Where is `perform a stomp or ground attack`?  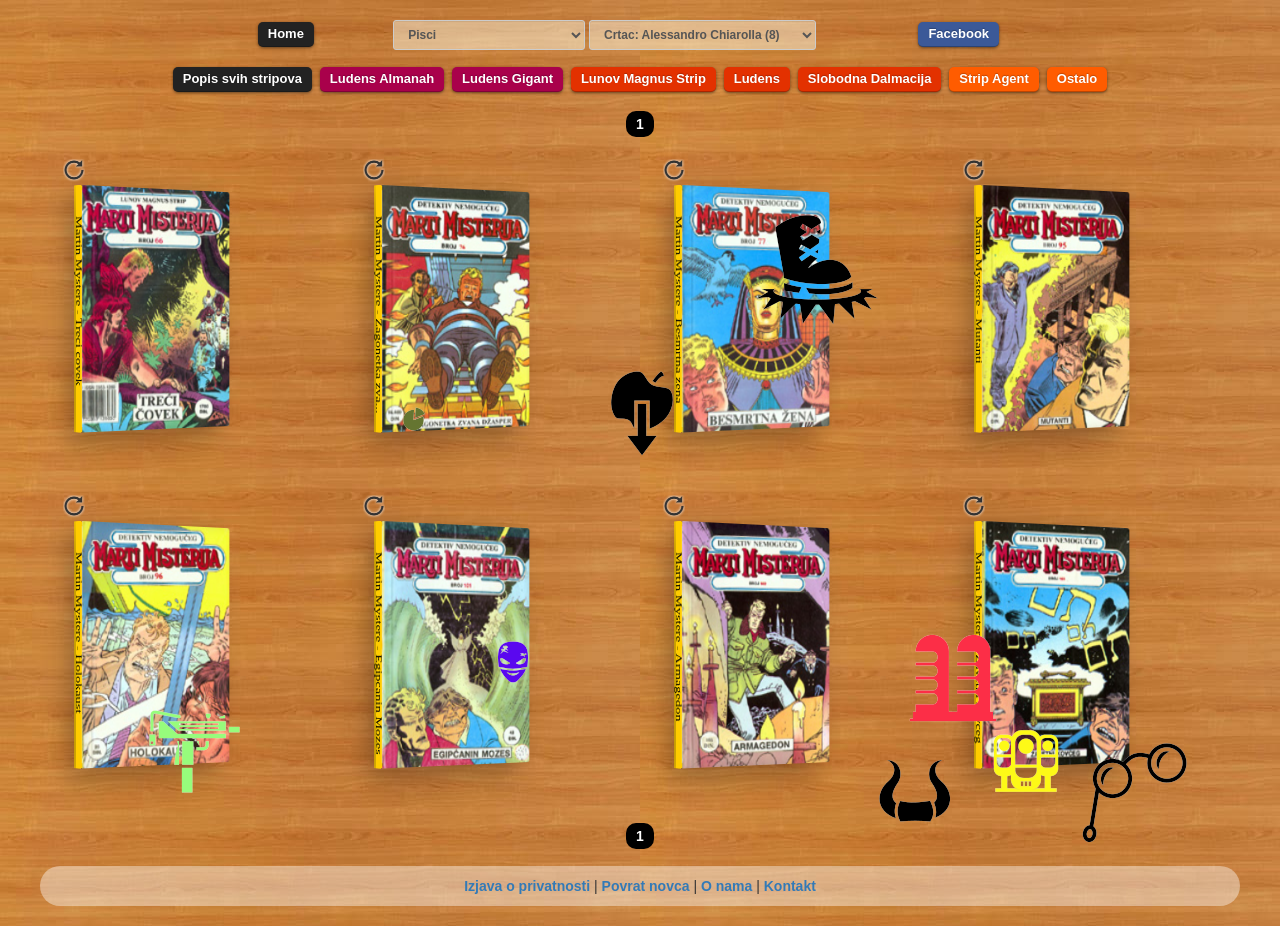 perform a stomp or ground attack is located at coordinates (817, 270).